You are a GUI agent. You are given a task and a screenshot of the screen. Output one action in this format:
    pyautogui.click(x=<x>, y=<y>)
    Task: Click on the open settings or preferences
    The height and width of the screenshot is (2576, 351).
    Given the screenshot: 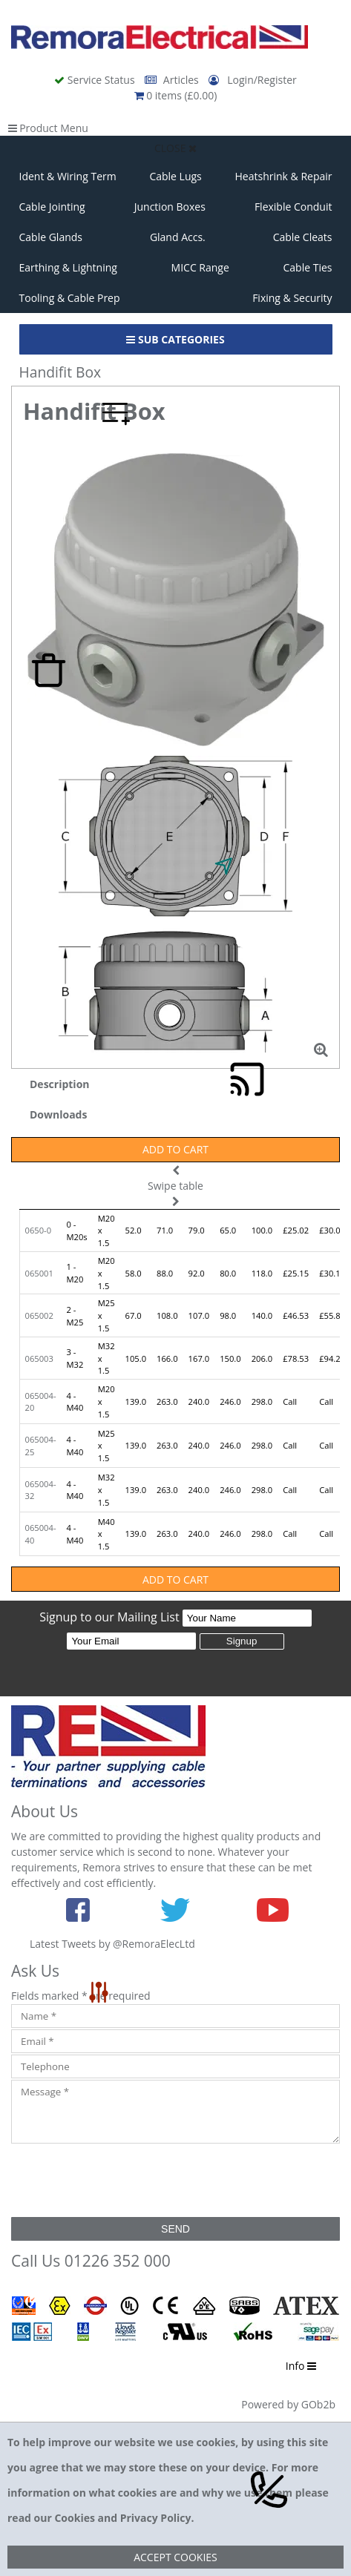 What is the action you would take?
    pyautogui.click(x=99, y=1992)
    